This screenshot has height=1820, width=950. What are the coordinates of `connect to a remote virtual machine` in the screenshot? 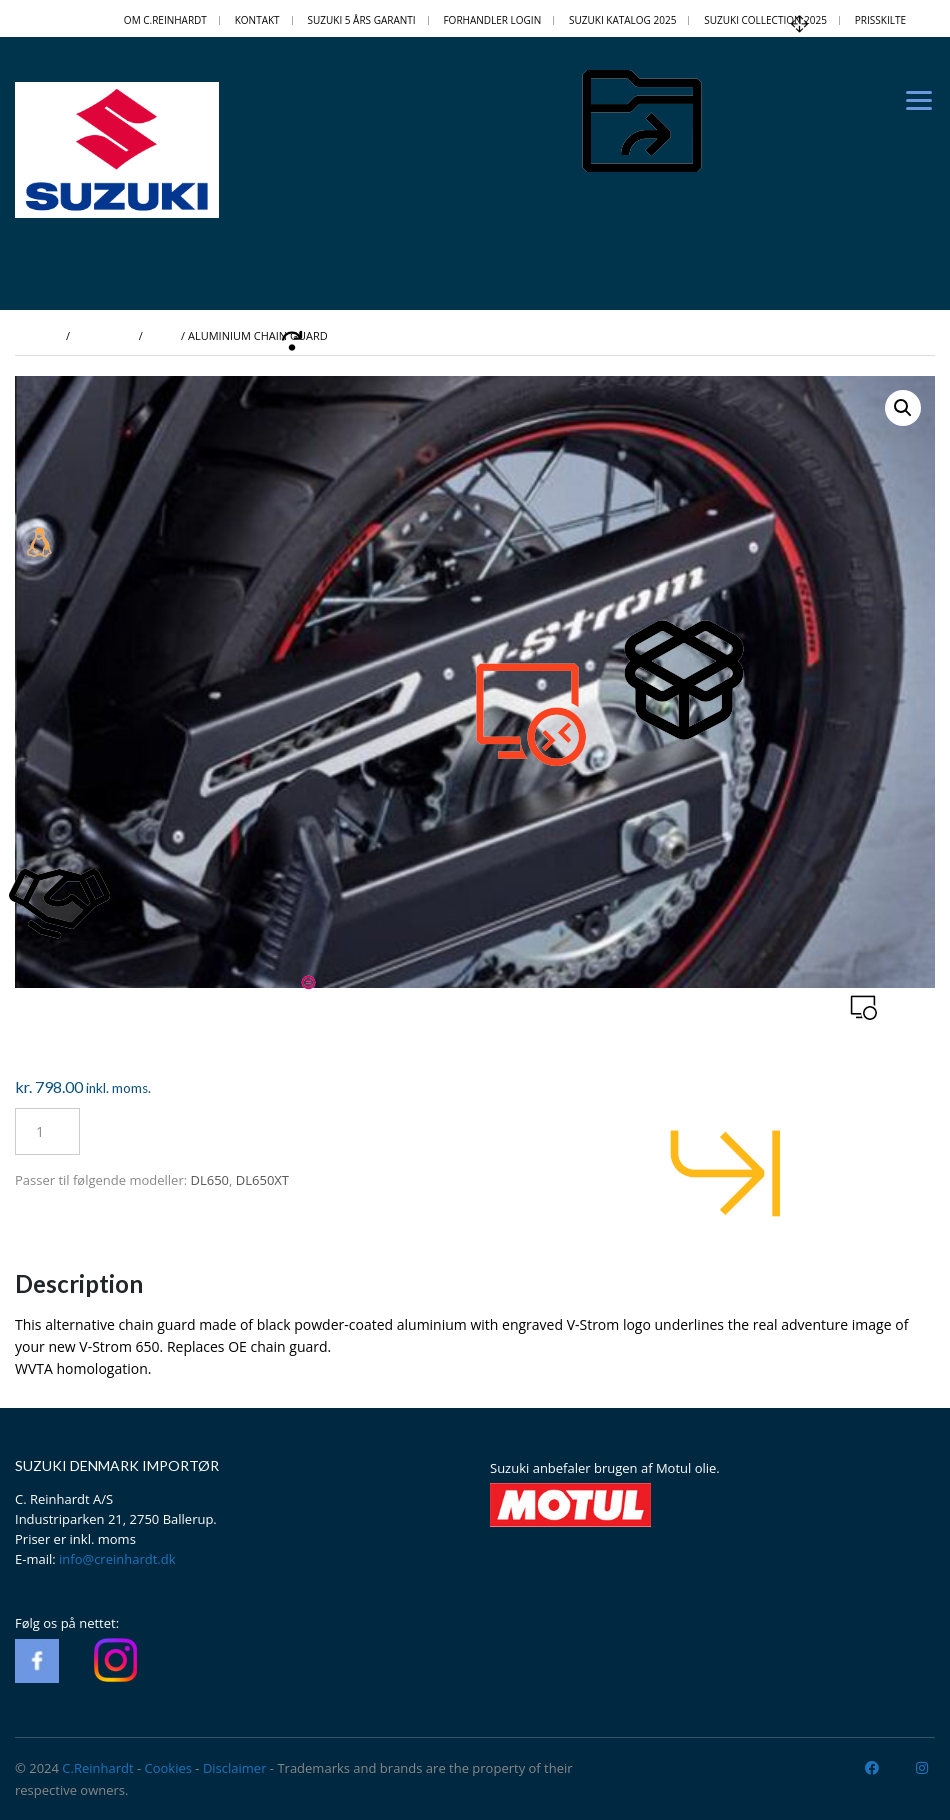 It's located at (527, 707).